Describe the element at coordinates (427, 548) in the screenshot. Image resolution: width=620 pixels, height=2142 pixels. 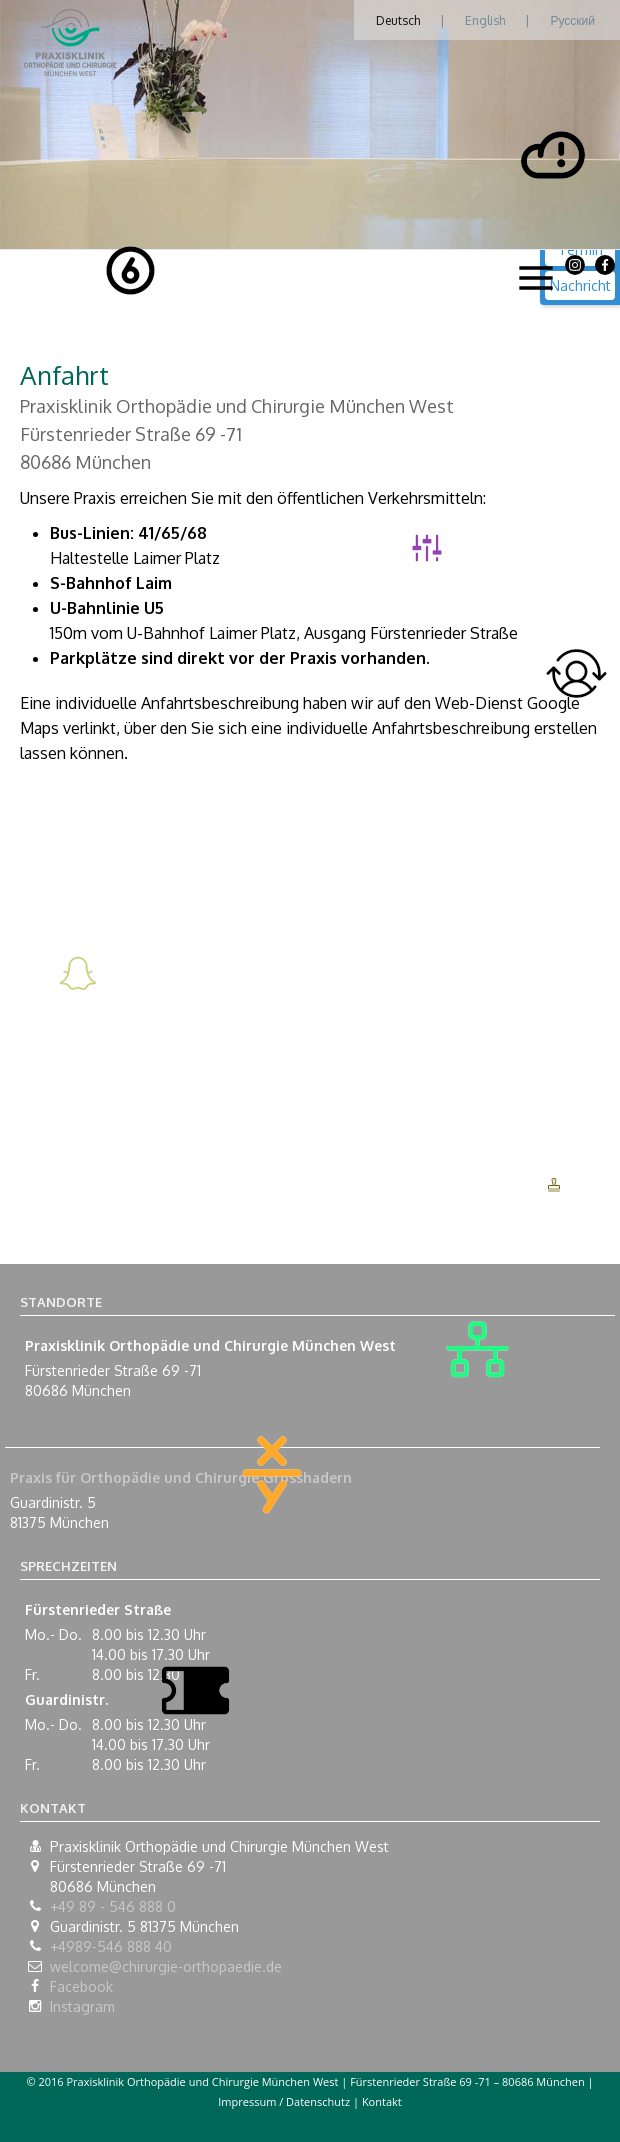
I see `adjust settings or preferences` at that location.